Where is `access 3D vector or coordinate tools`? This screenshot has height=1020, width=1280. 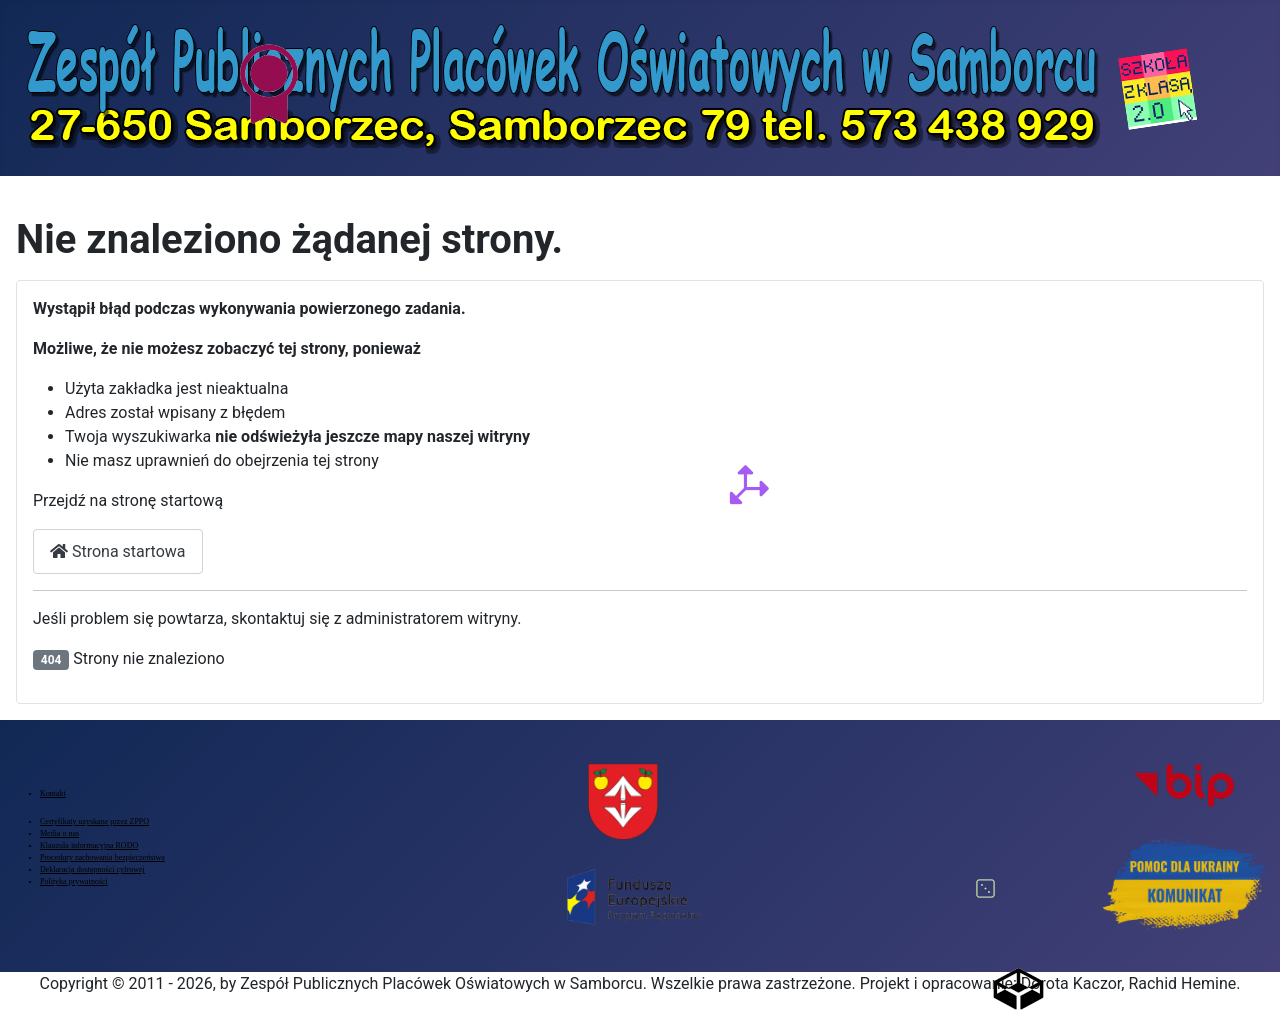
access 3D vector or coordinate tools is located at coordinates (747, 487).